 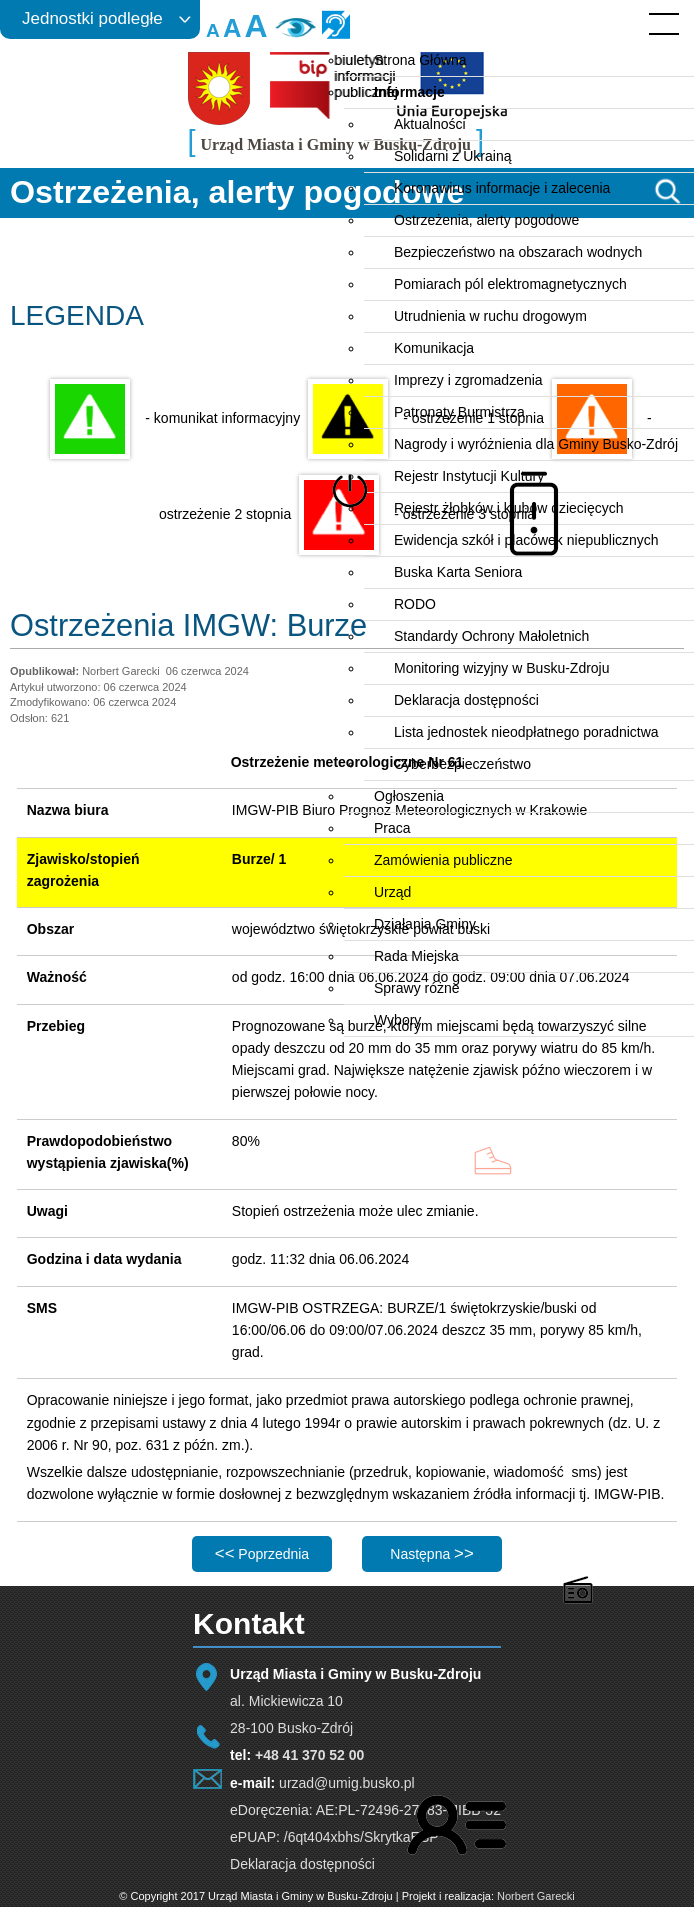 I want to click on open radio or audio streaming, so click(x=578, y=1592).